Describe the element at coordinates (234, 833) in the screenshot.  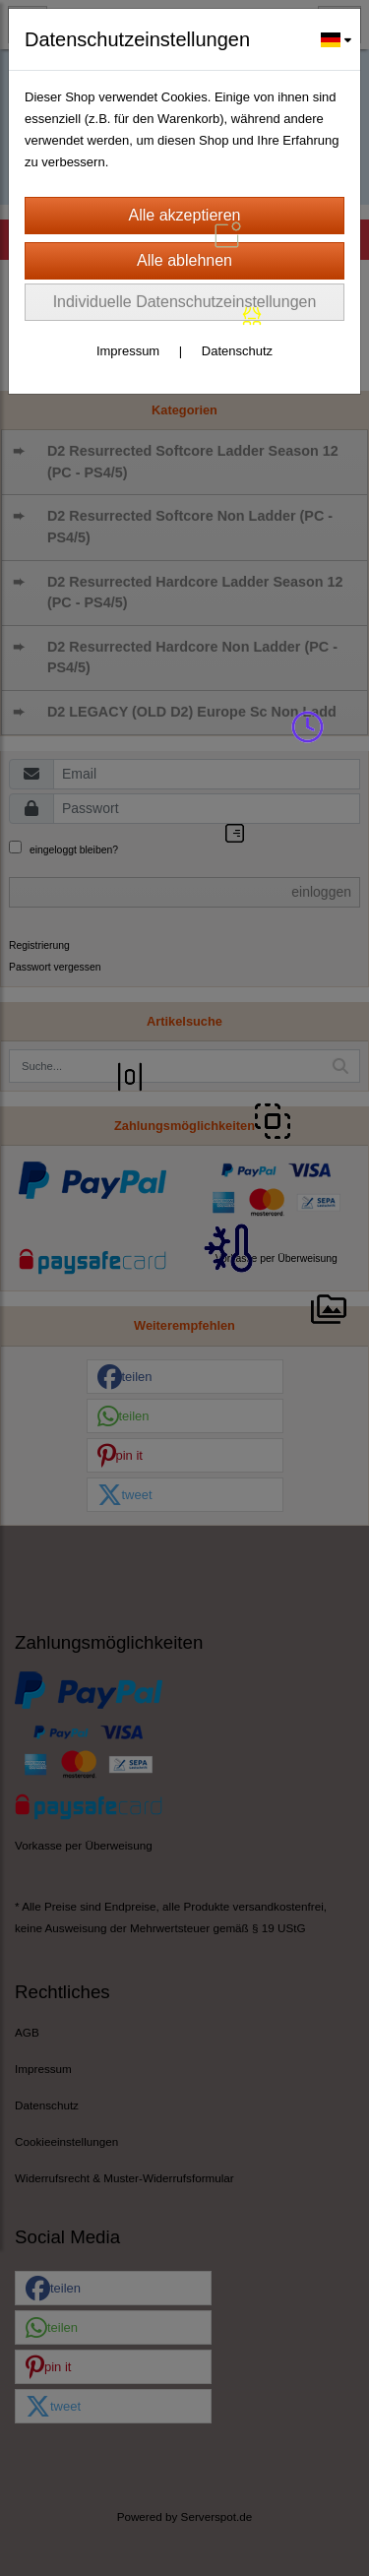
I see `align content to the right middle of a container` at that location.